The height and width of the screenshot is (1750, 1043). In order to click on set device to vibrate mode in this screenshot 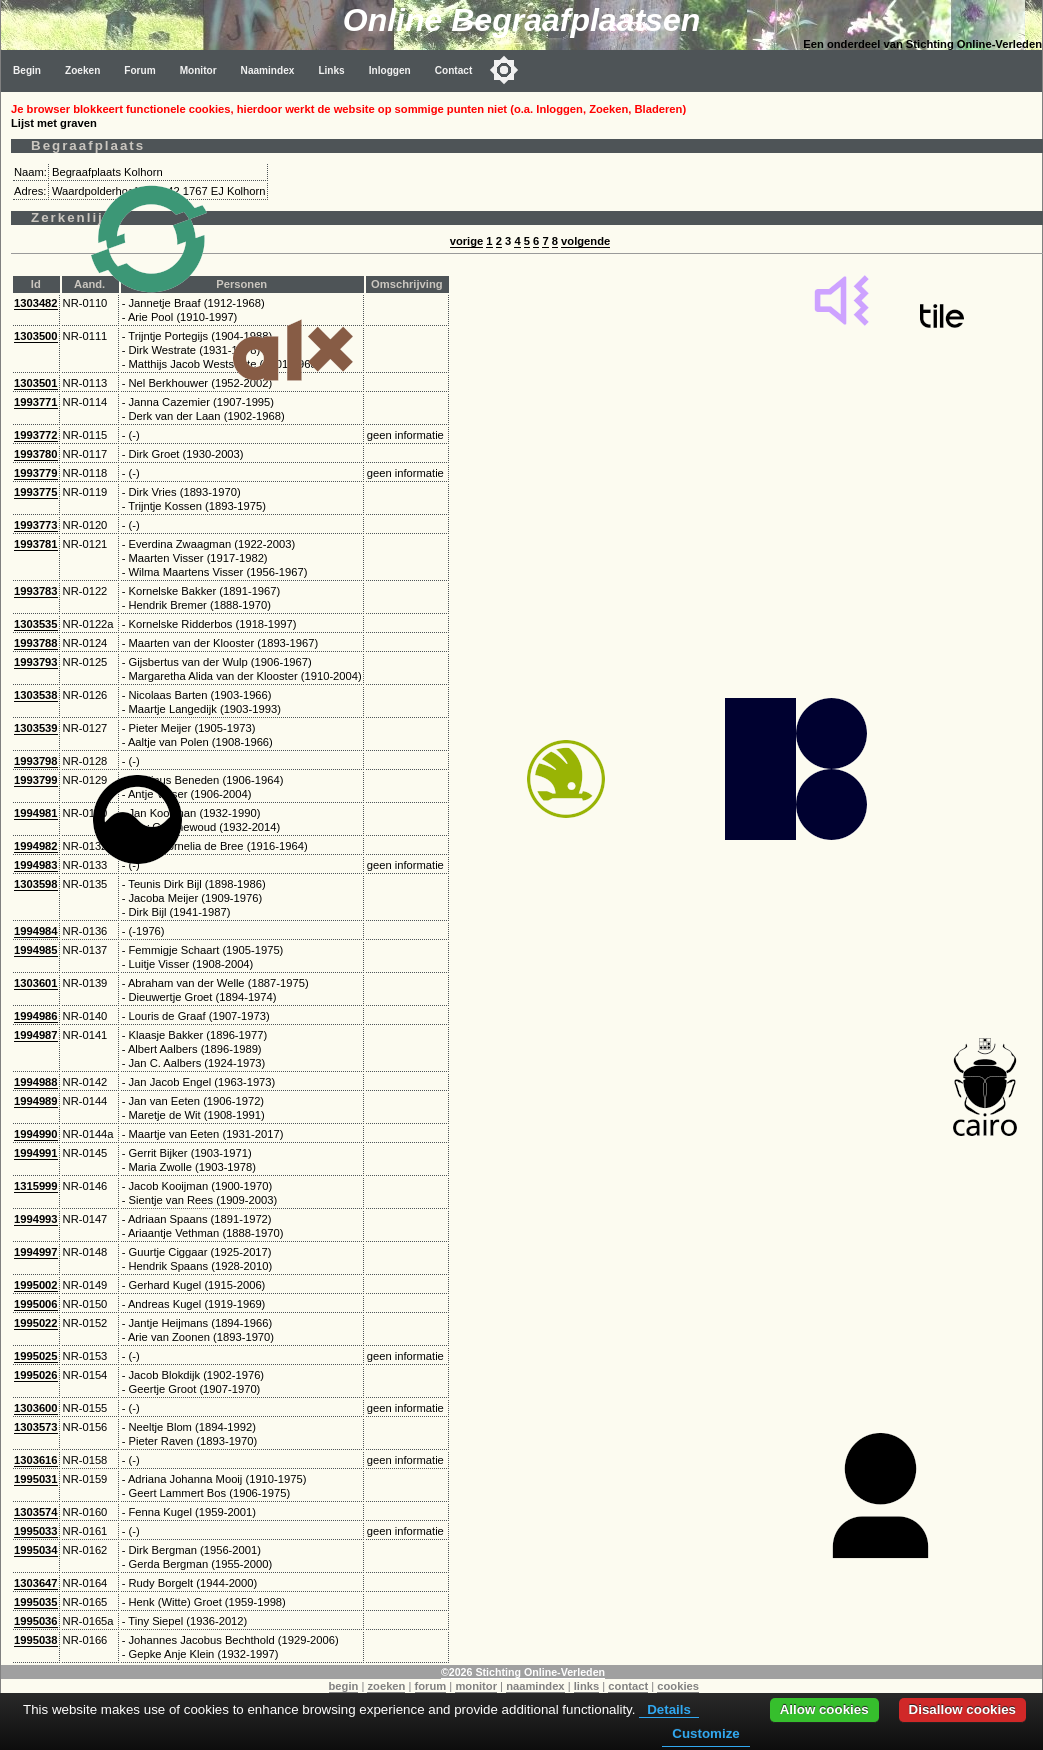, I will do `click(843, 300)`.